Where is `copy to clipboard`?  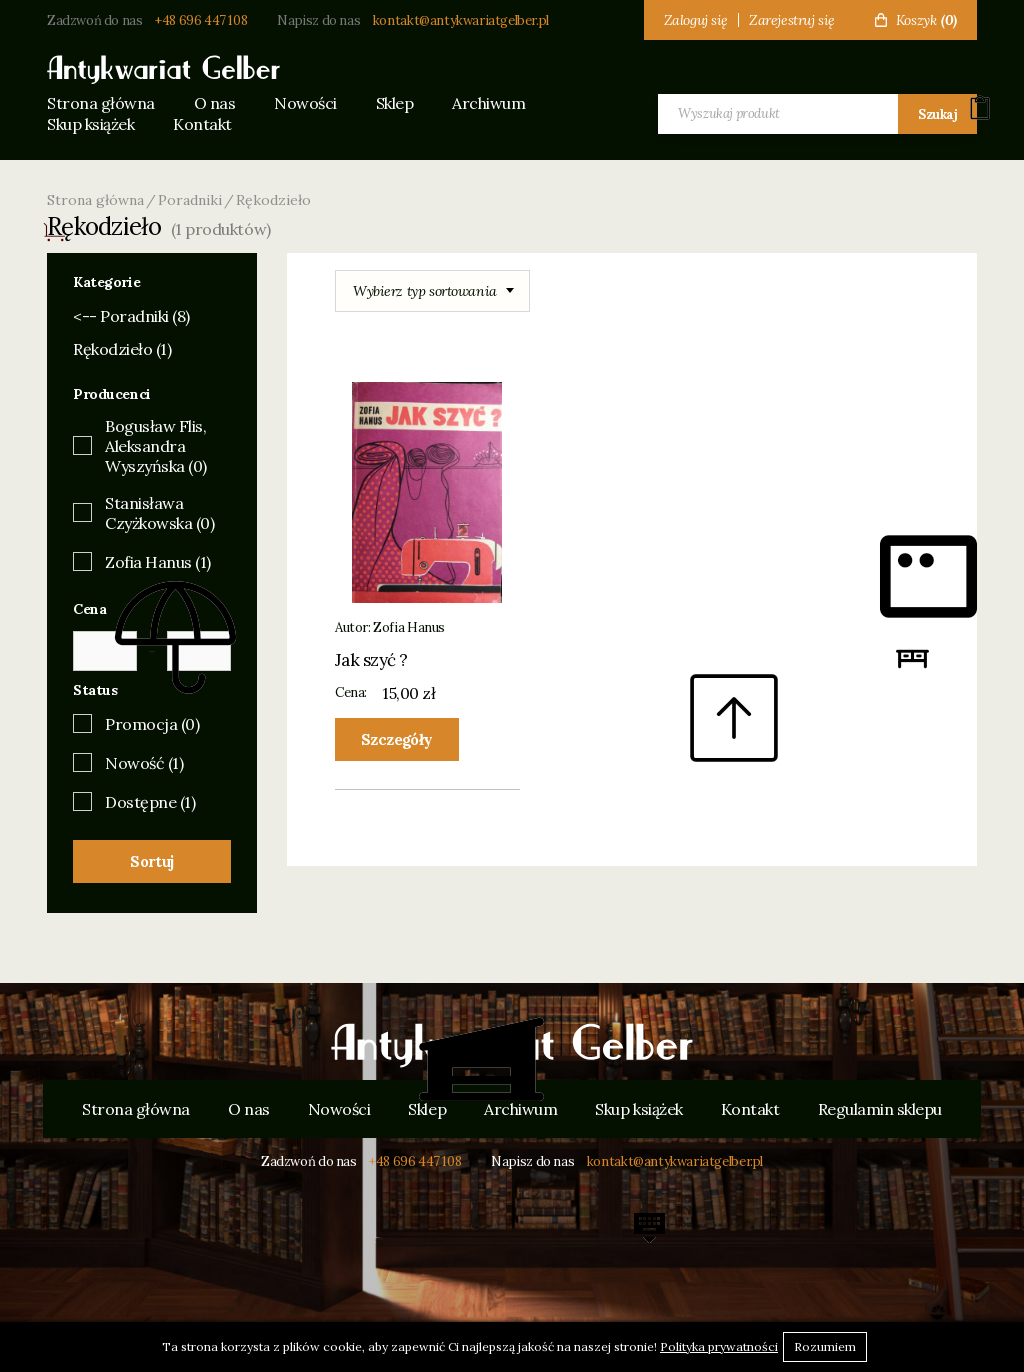
copy to clipboard is located at coordinates (980, 108).